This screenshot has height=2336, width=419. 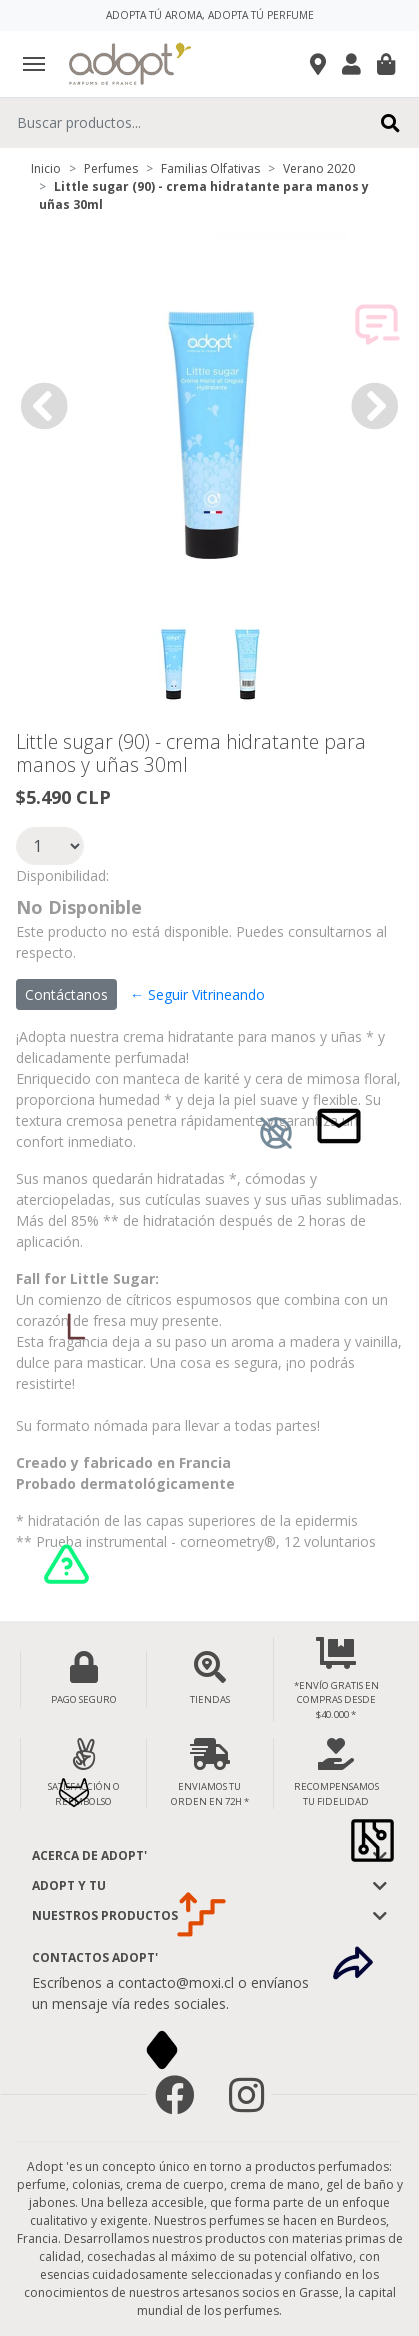 What do you see at coordinates (162, 2050) in the screenshot?
I see `premium or pro feature indicator` at bounding box center [162, 2050].